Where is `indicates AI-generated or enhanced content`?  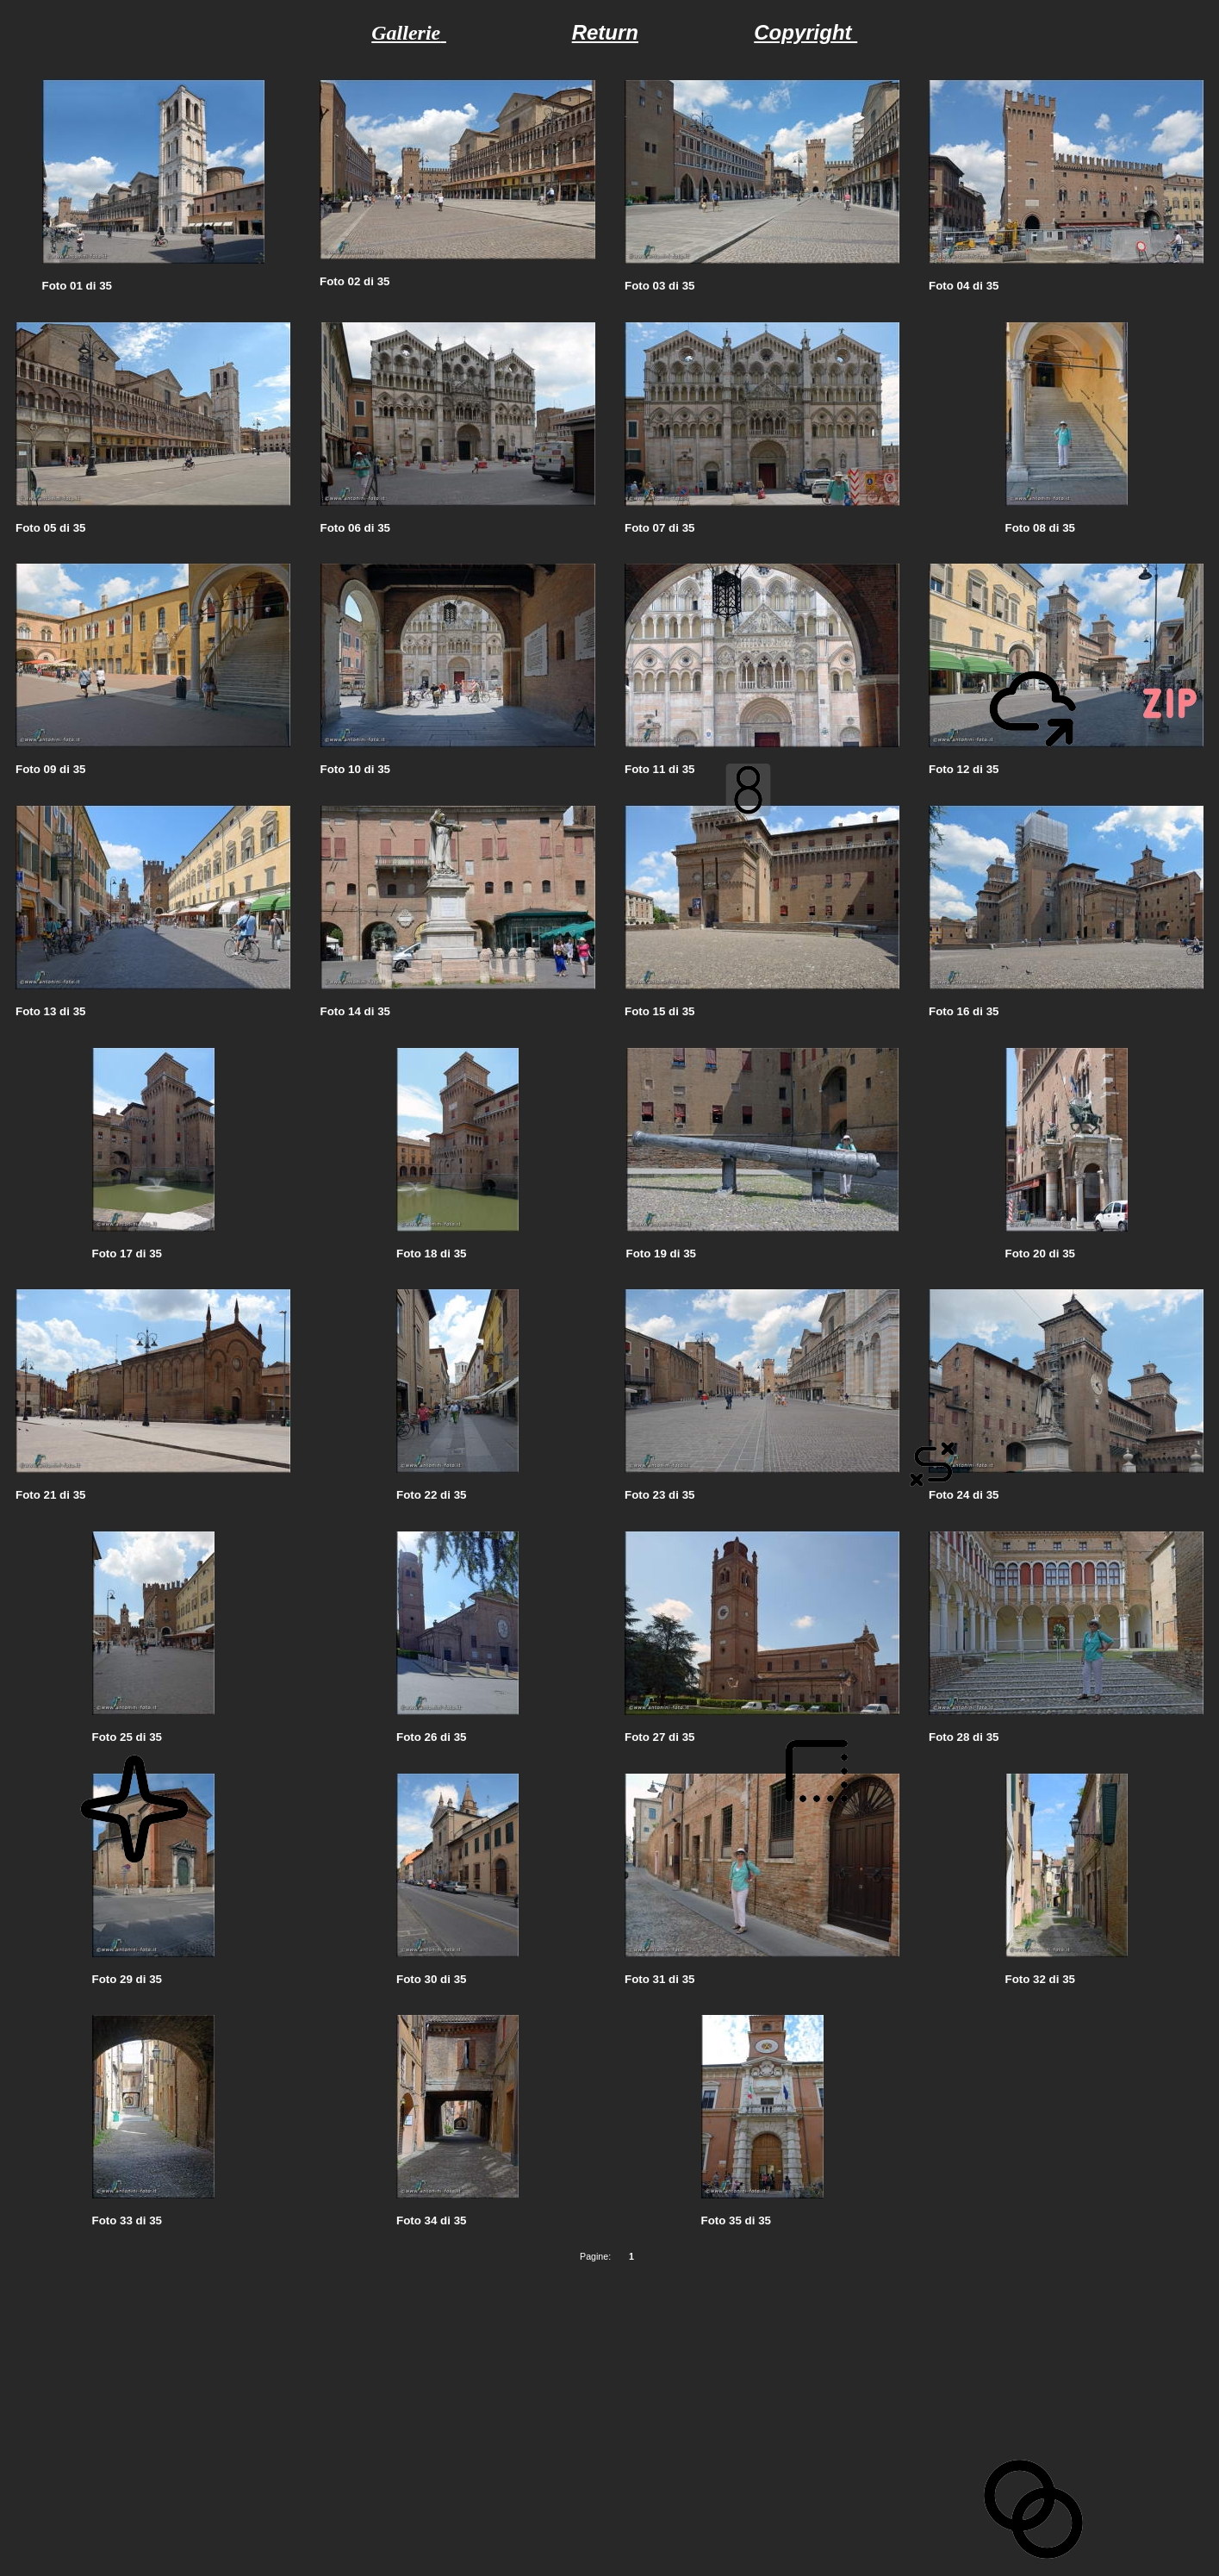 indicates AI-generated or enhanced content is located at coordinates (134, 1809).